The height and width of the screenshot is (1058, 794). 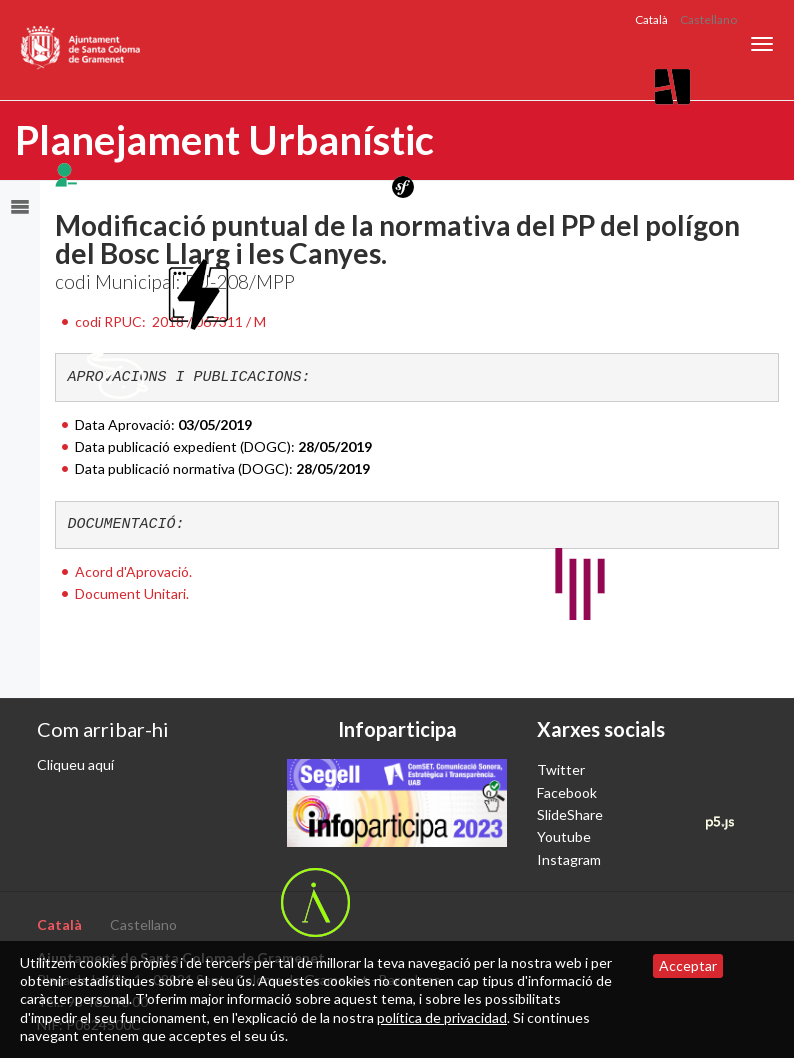 What do you see at coordinates (672, 86) in the screenshot?
I see `create a photo collage` at bounding box center [672, 86].